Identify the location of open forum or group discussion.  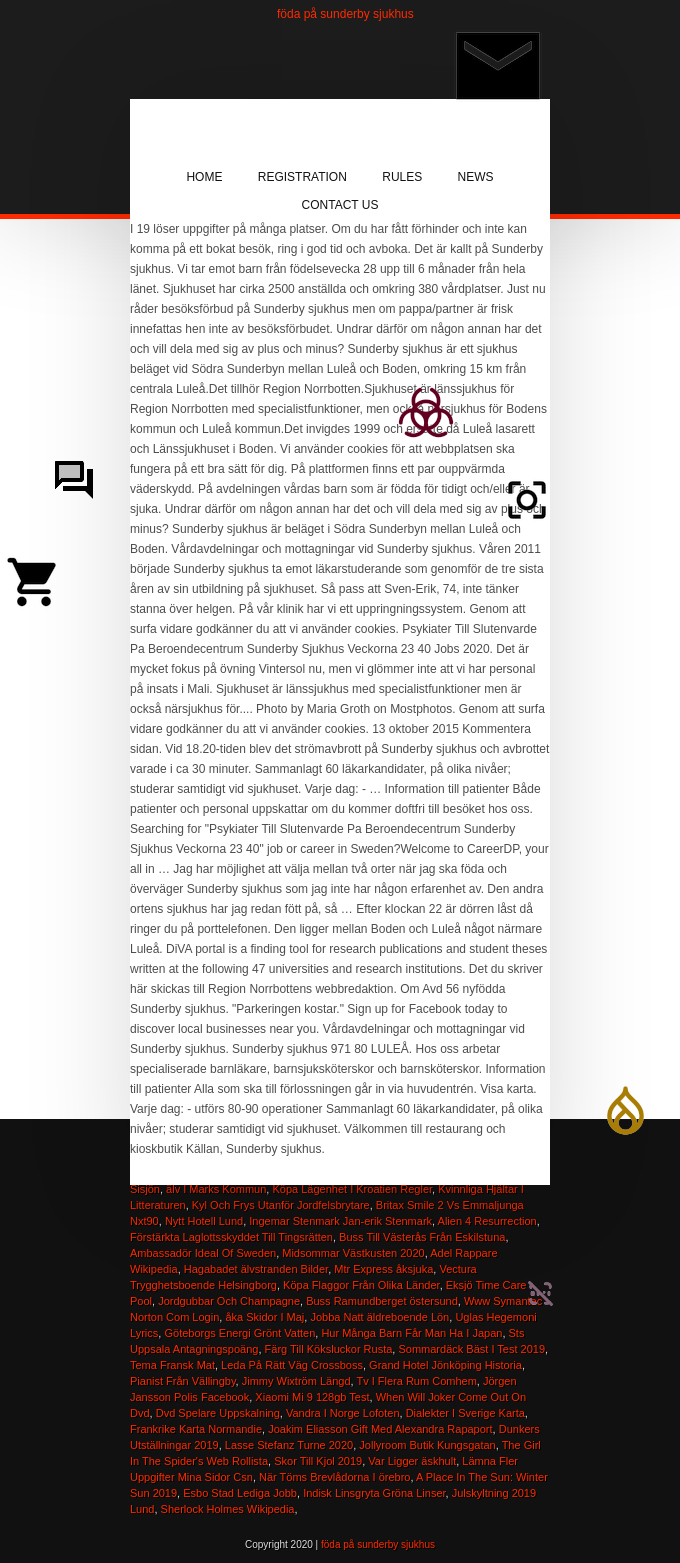
(74, 480).